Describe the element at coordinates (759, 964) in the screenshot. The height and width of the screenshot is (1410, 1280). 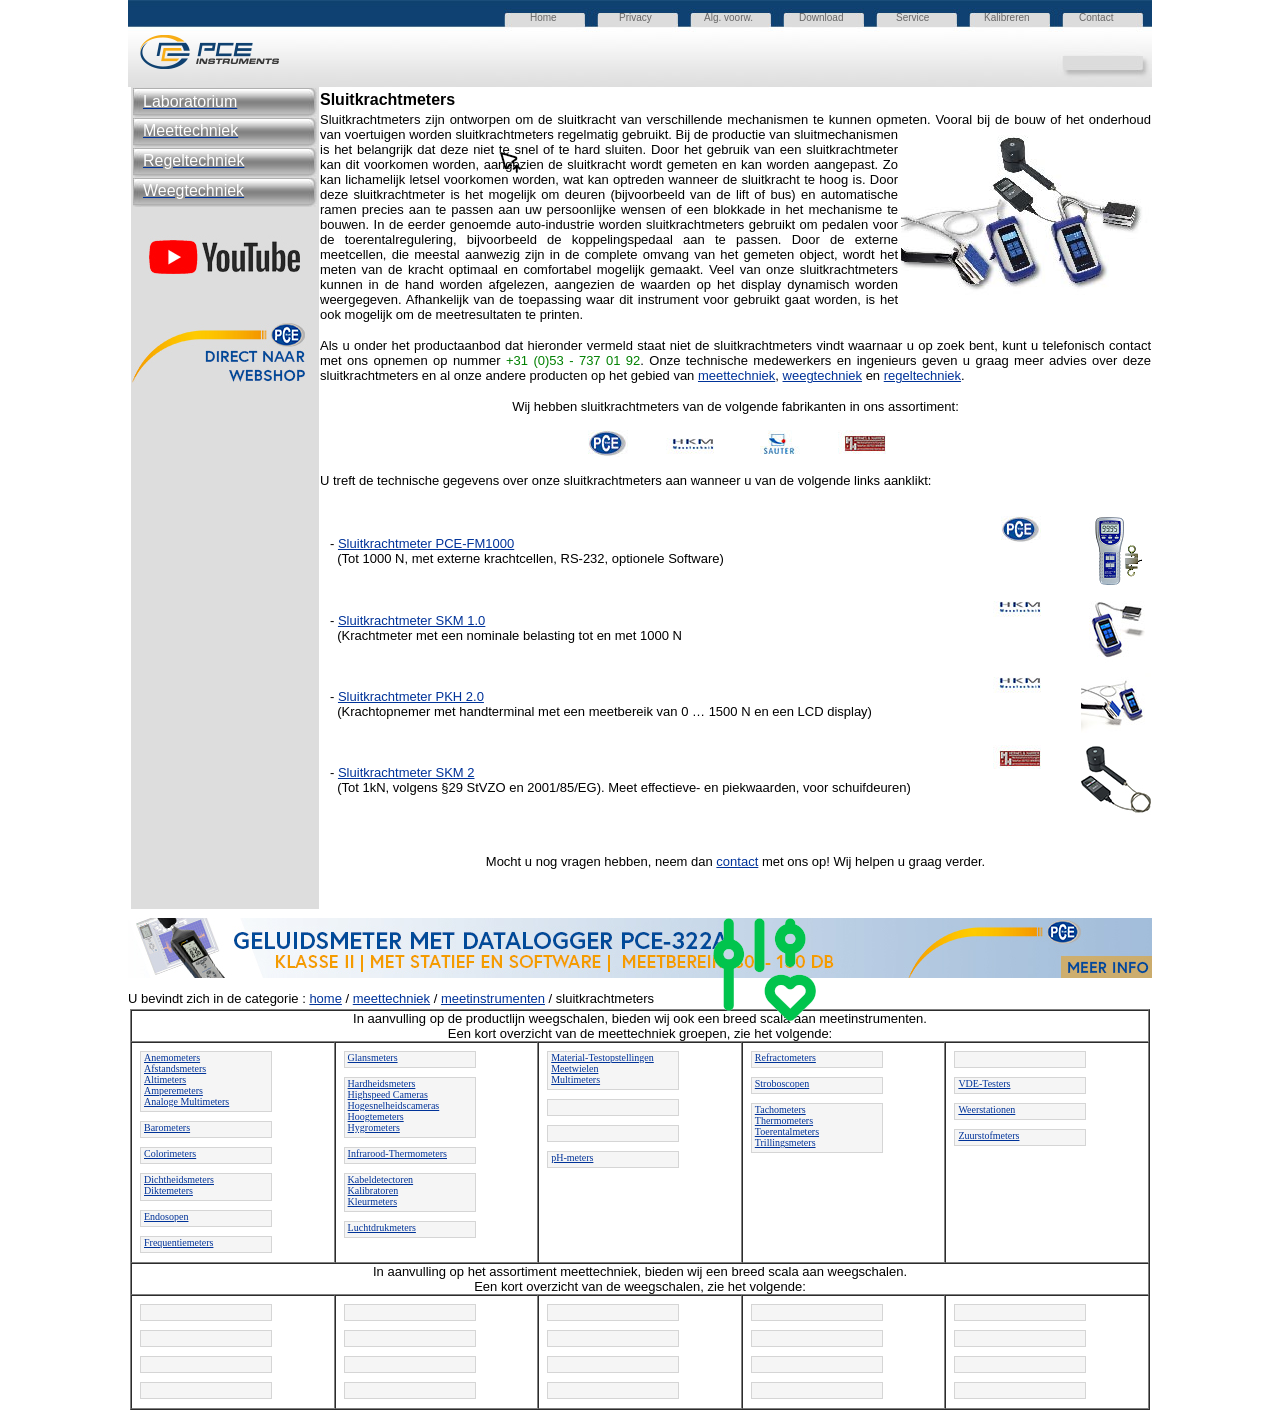
I see `customize favorite or liked item settings` at that location.